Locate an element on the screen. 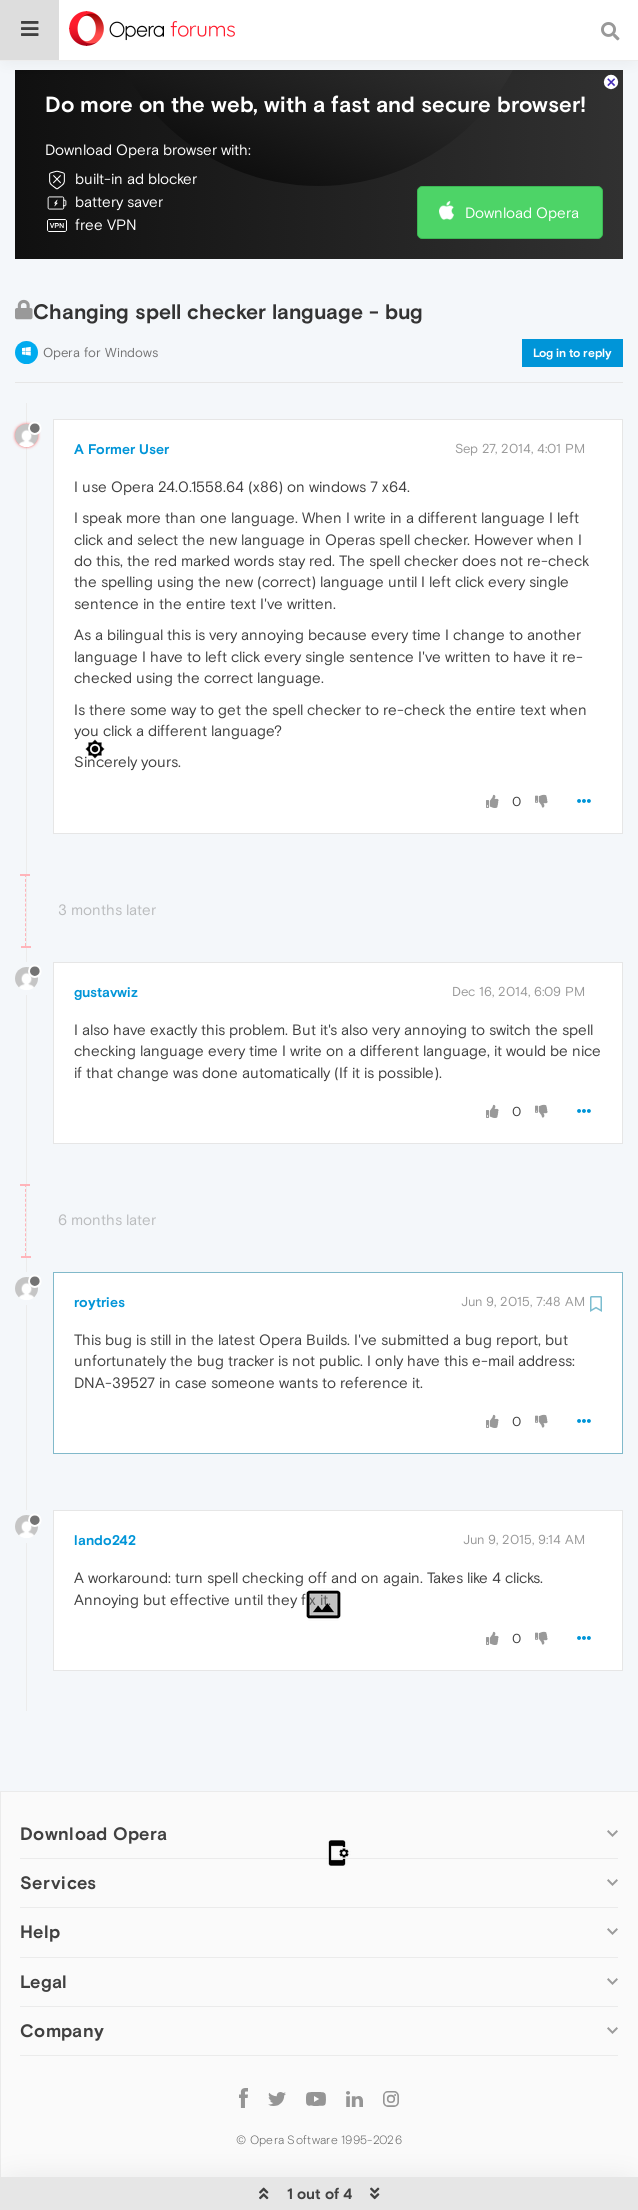 The image size is (638, 2210). increase screen brightness is located at coordinates (95, 749).